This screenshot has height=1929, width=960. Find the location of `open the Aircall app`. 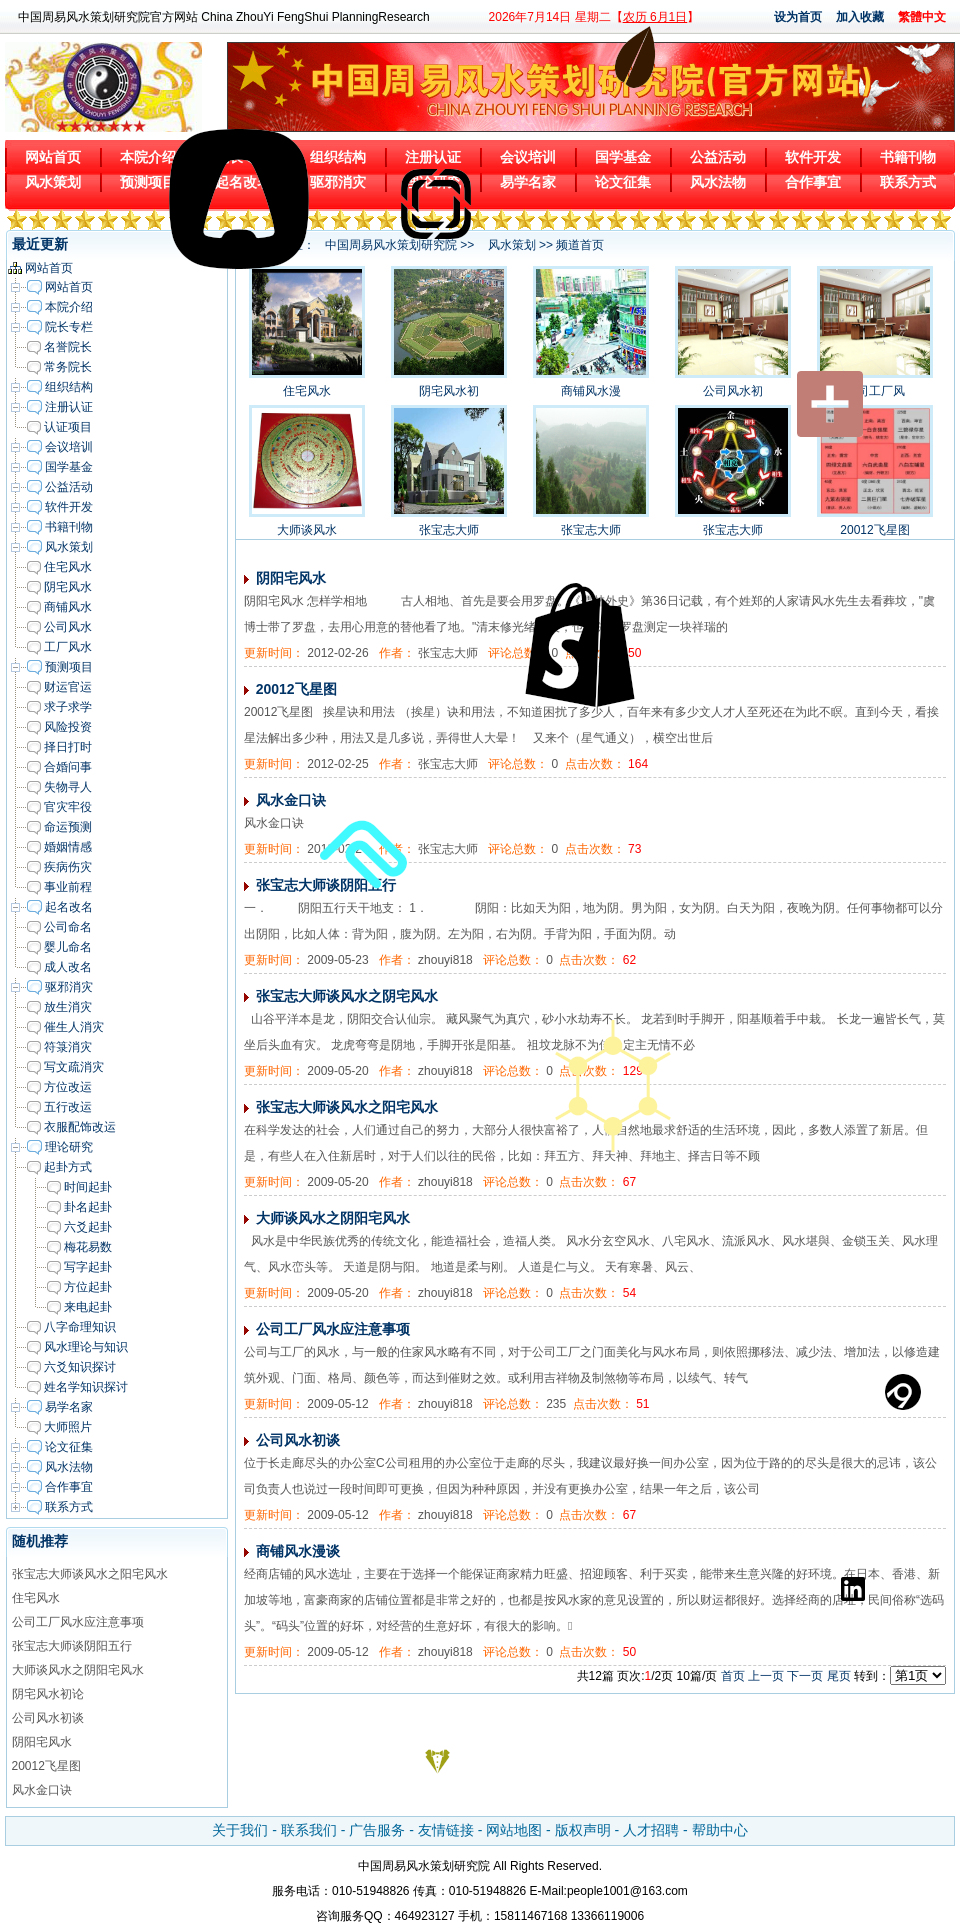

open the Aircall app is located at coordinates (239, 199).